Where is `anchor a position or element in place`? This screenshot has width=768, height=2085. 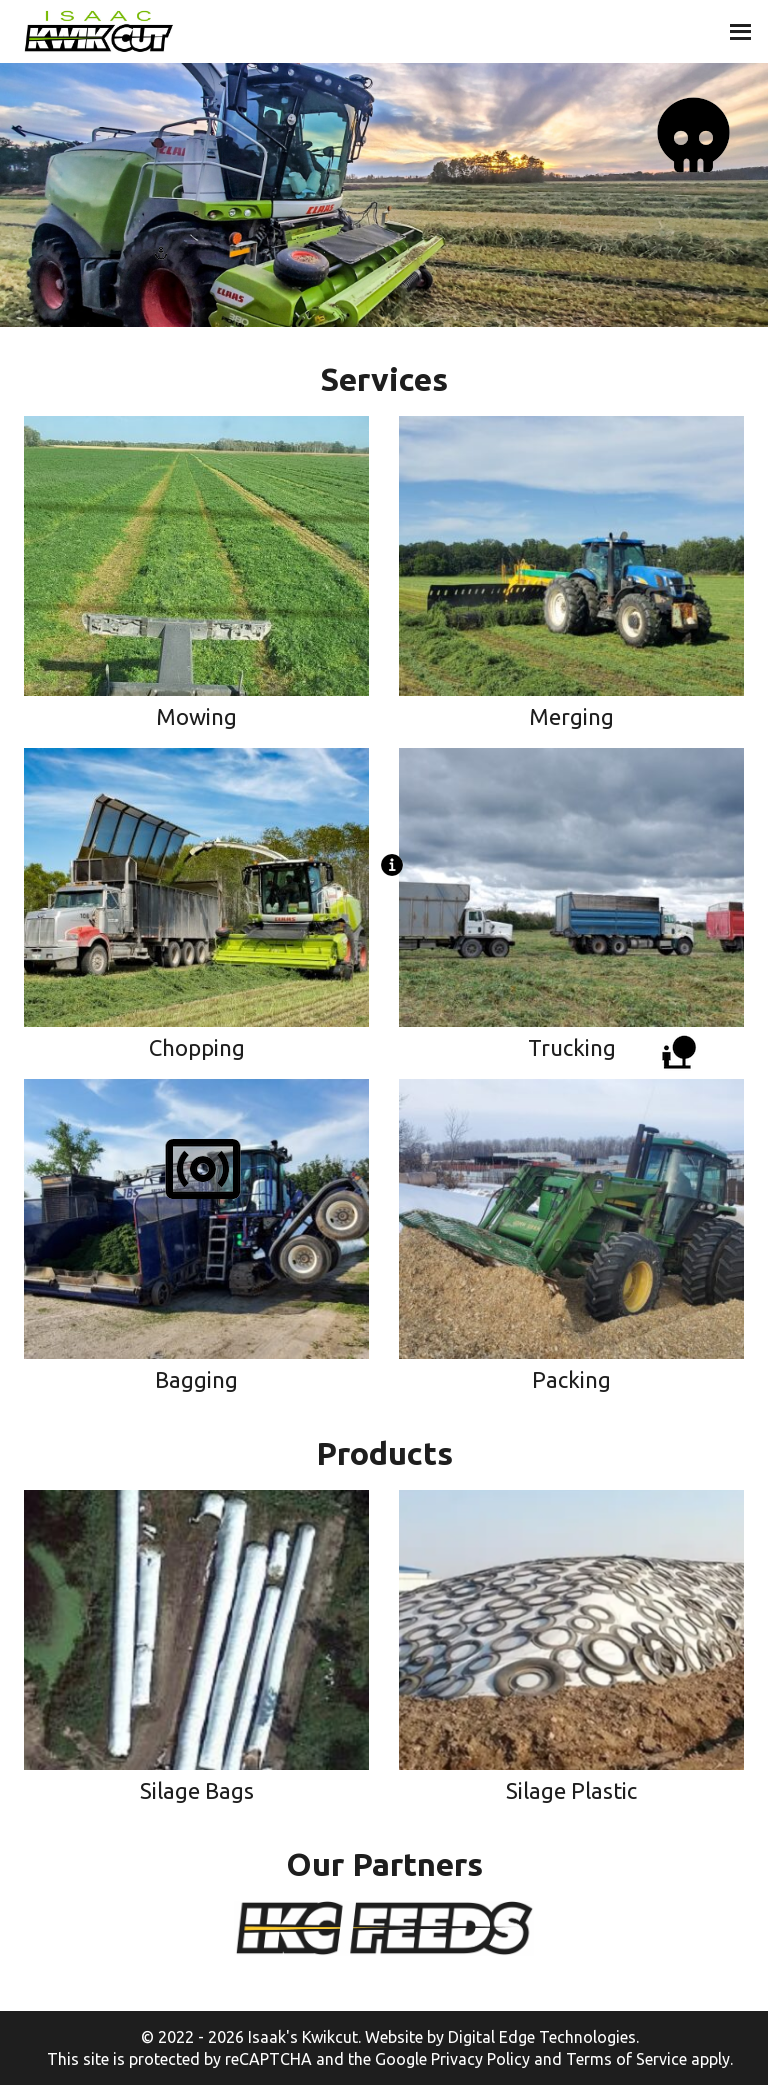 anchor a position or element in place is located at coordinates (161, 253).